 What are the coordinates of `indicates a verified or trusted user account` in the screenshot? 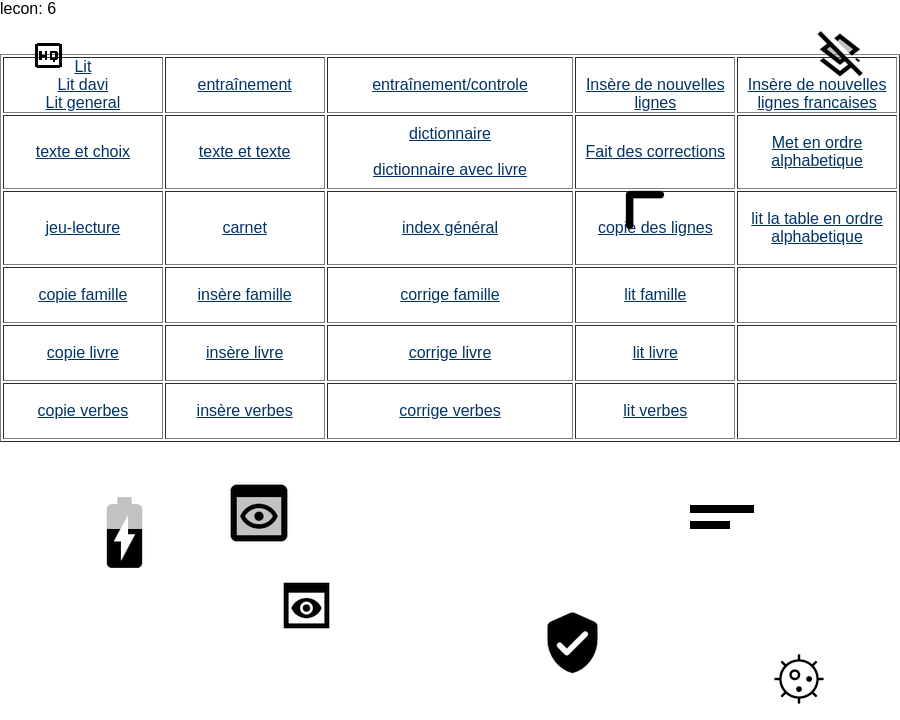 It's located at (572, 642).